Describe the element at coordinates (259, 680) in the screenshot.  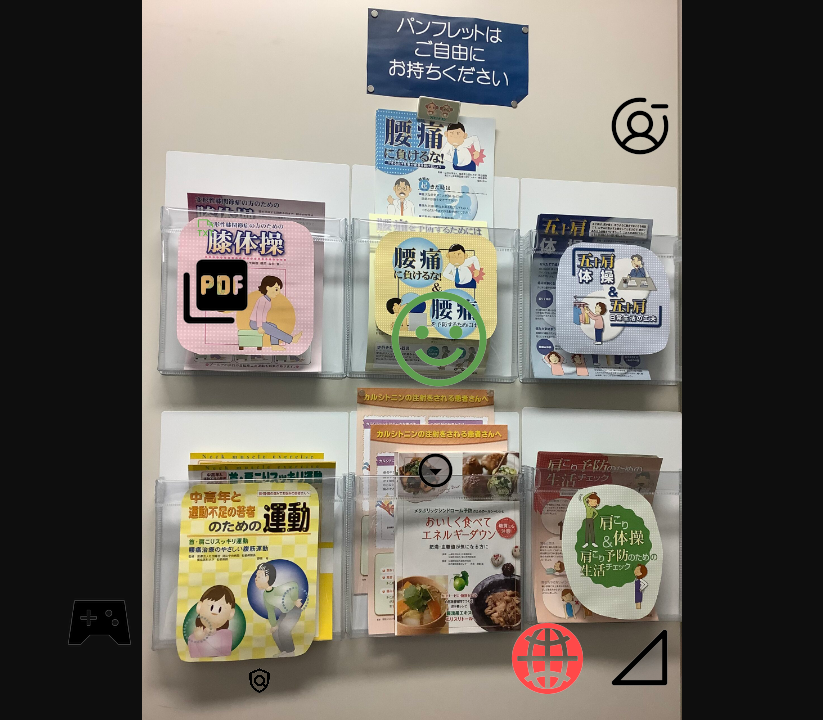
I see `view privacy policy or terms` at that location.